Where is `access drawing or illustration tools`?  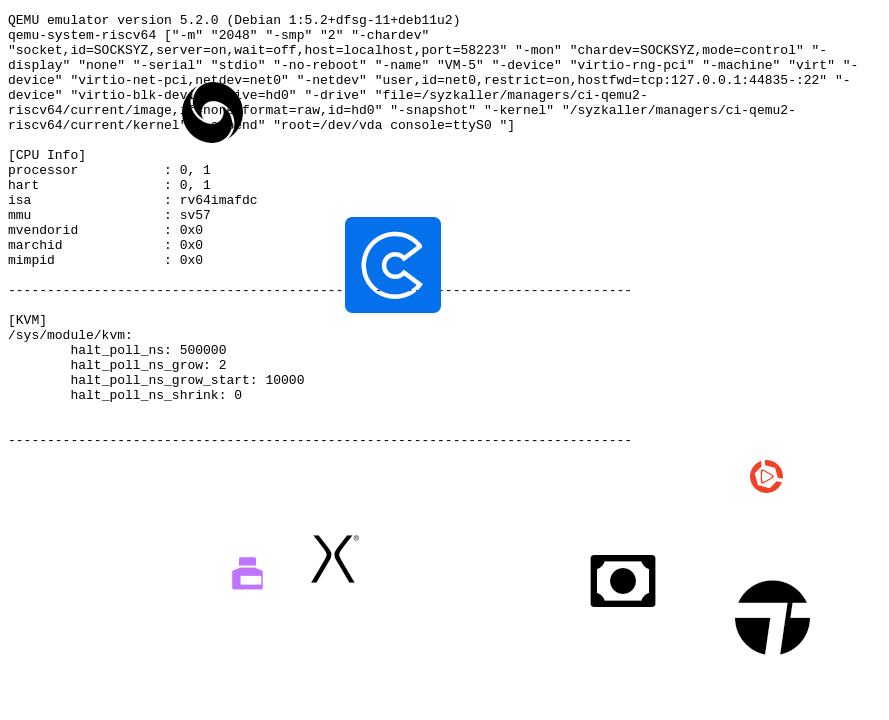
access drawing or illustration tools is located at coordinates (247, 572).